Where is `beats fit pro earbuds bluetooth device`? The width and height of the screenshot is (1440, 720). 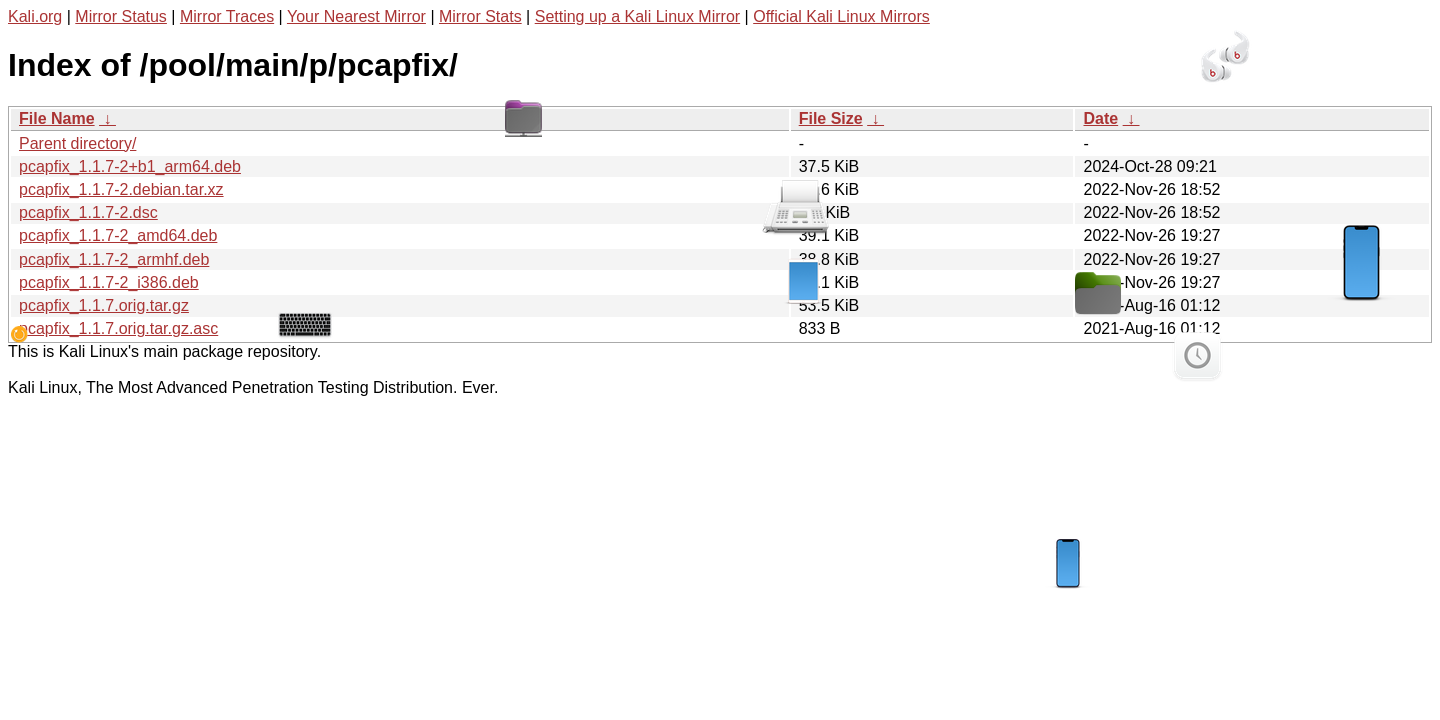
beats fit pro earbuds bluetooth device is located at coordinates (1225, 57).